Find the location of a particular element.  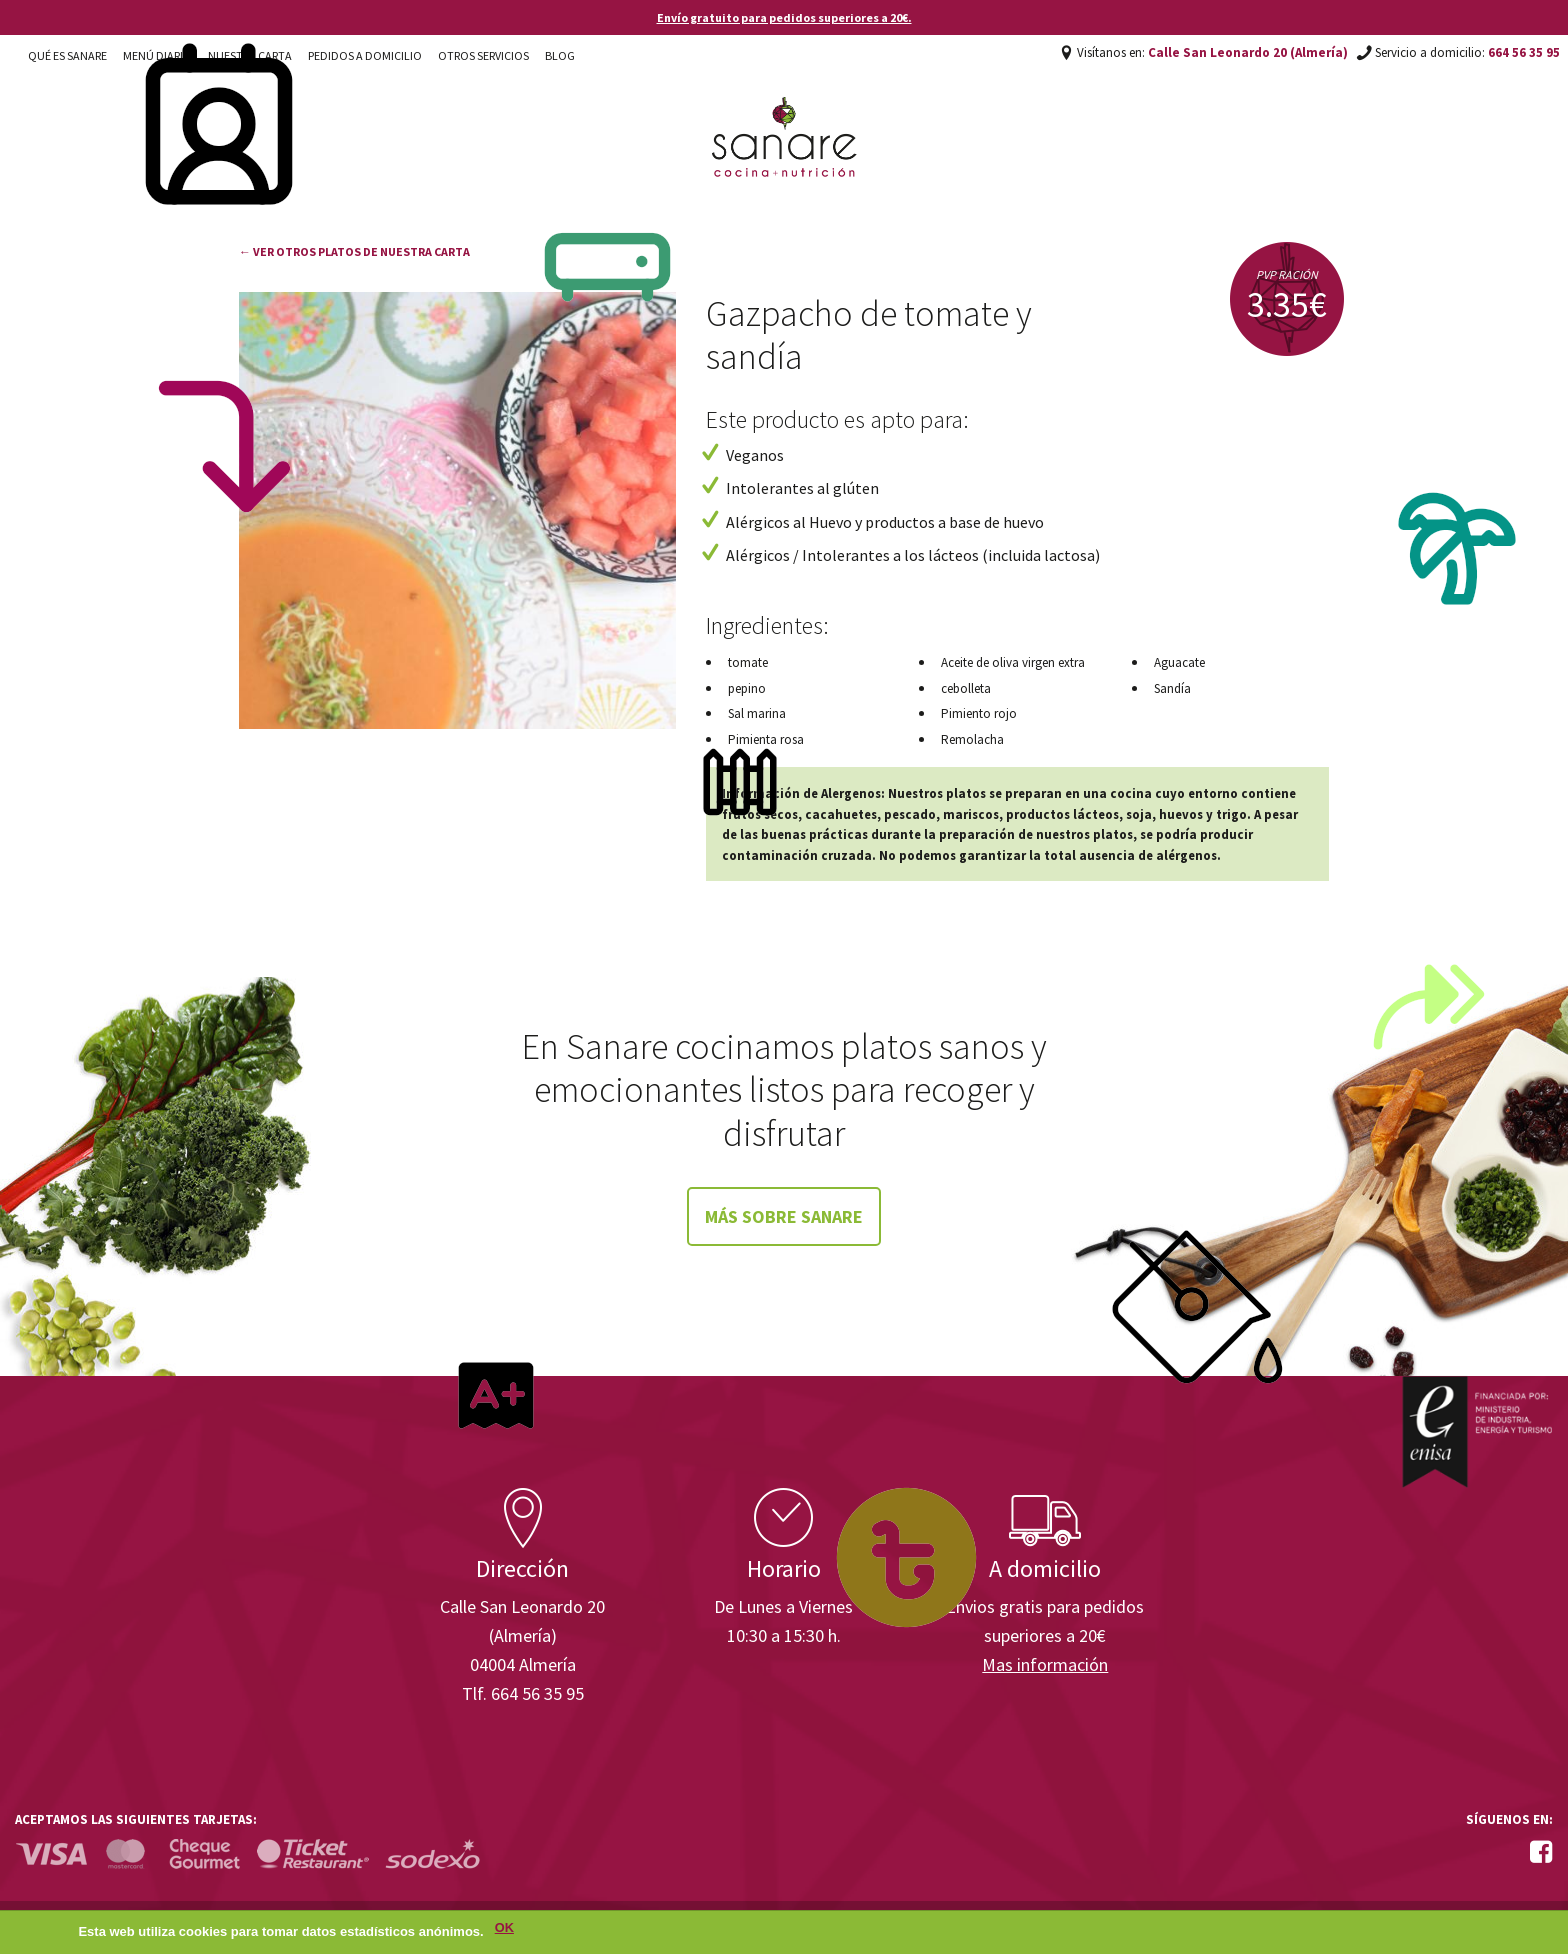

bangladeshi taka currency indicator is located at coordinates (906, 1557).